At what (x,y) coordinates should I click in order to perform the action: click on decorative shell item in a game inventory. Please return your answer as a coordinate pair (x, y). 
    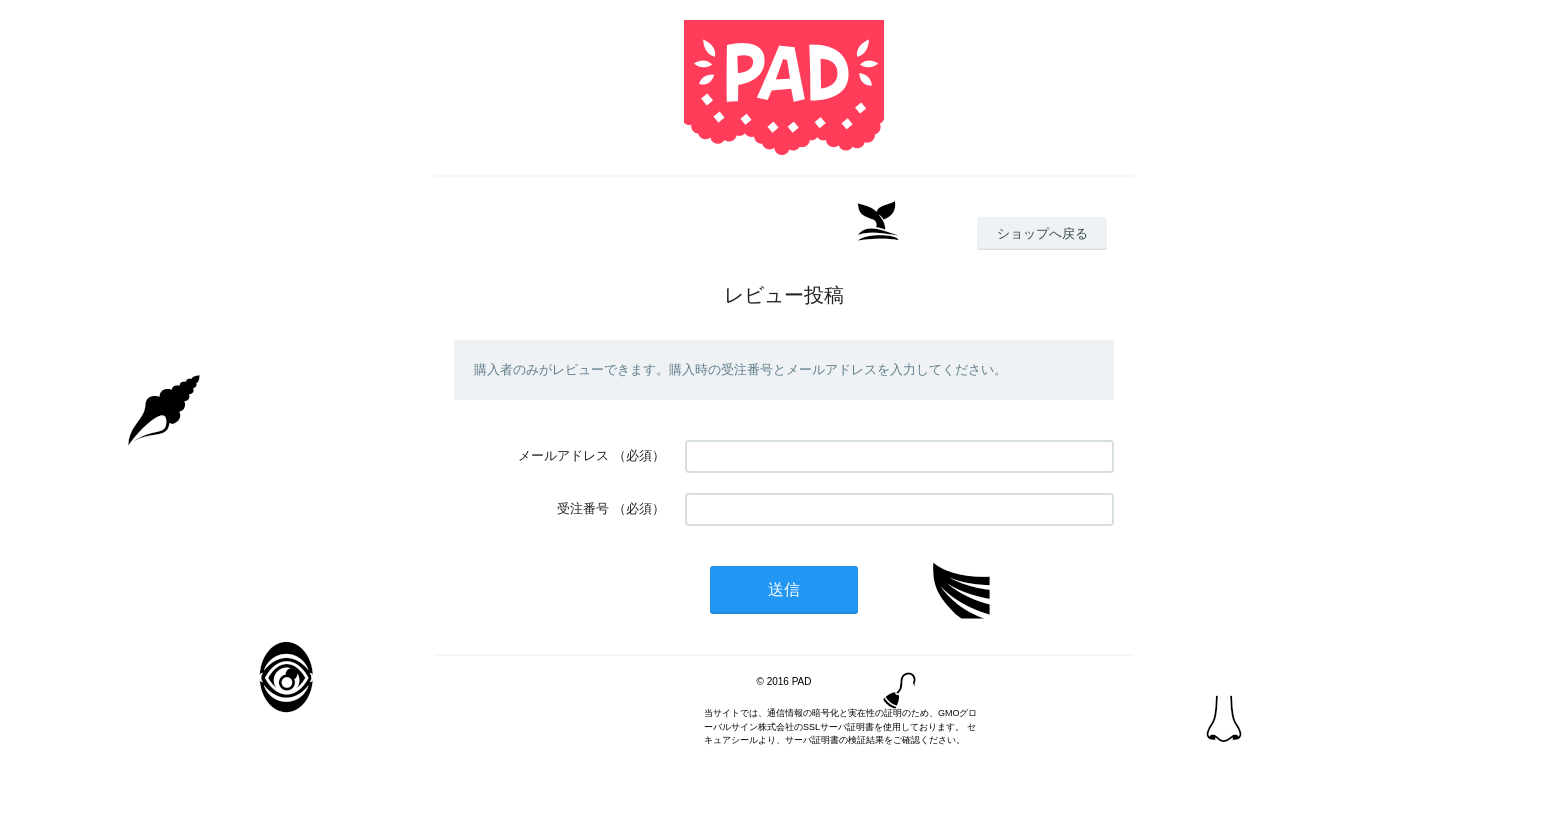
    Looking at the image, I should click on (163, 409).